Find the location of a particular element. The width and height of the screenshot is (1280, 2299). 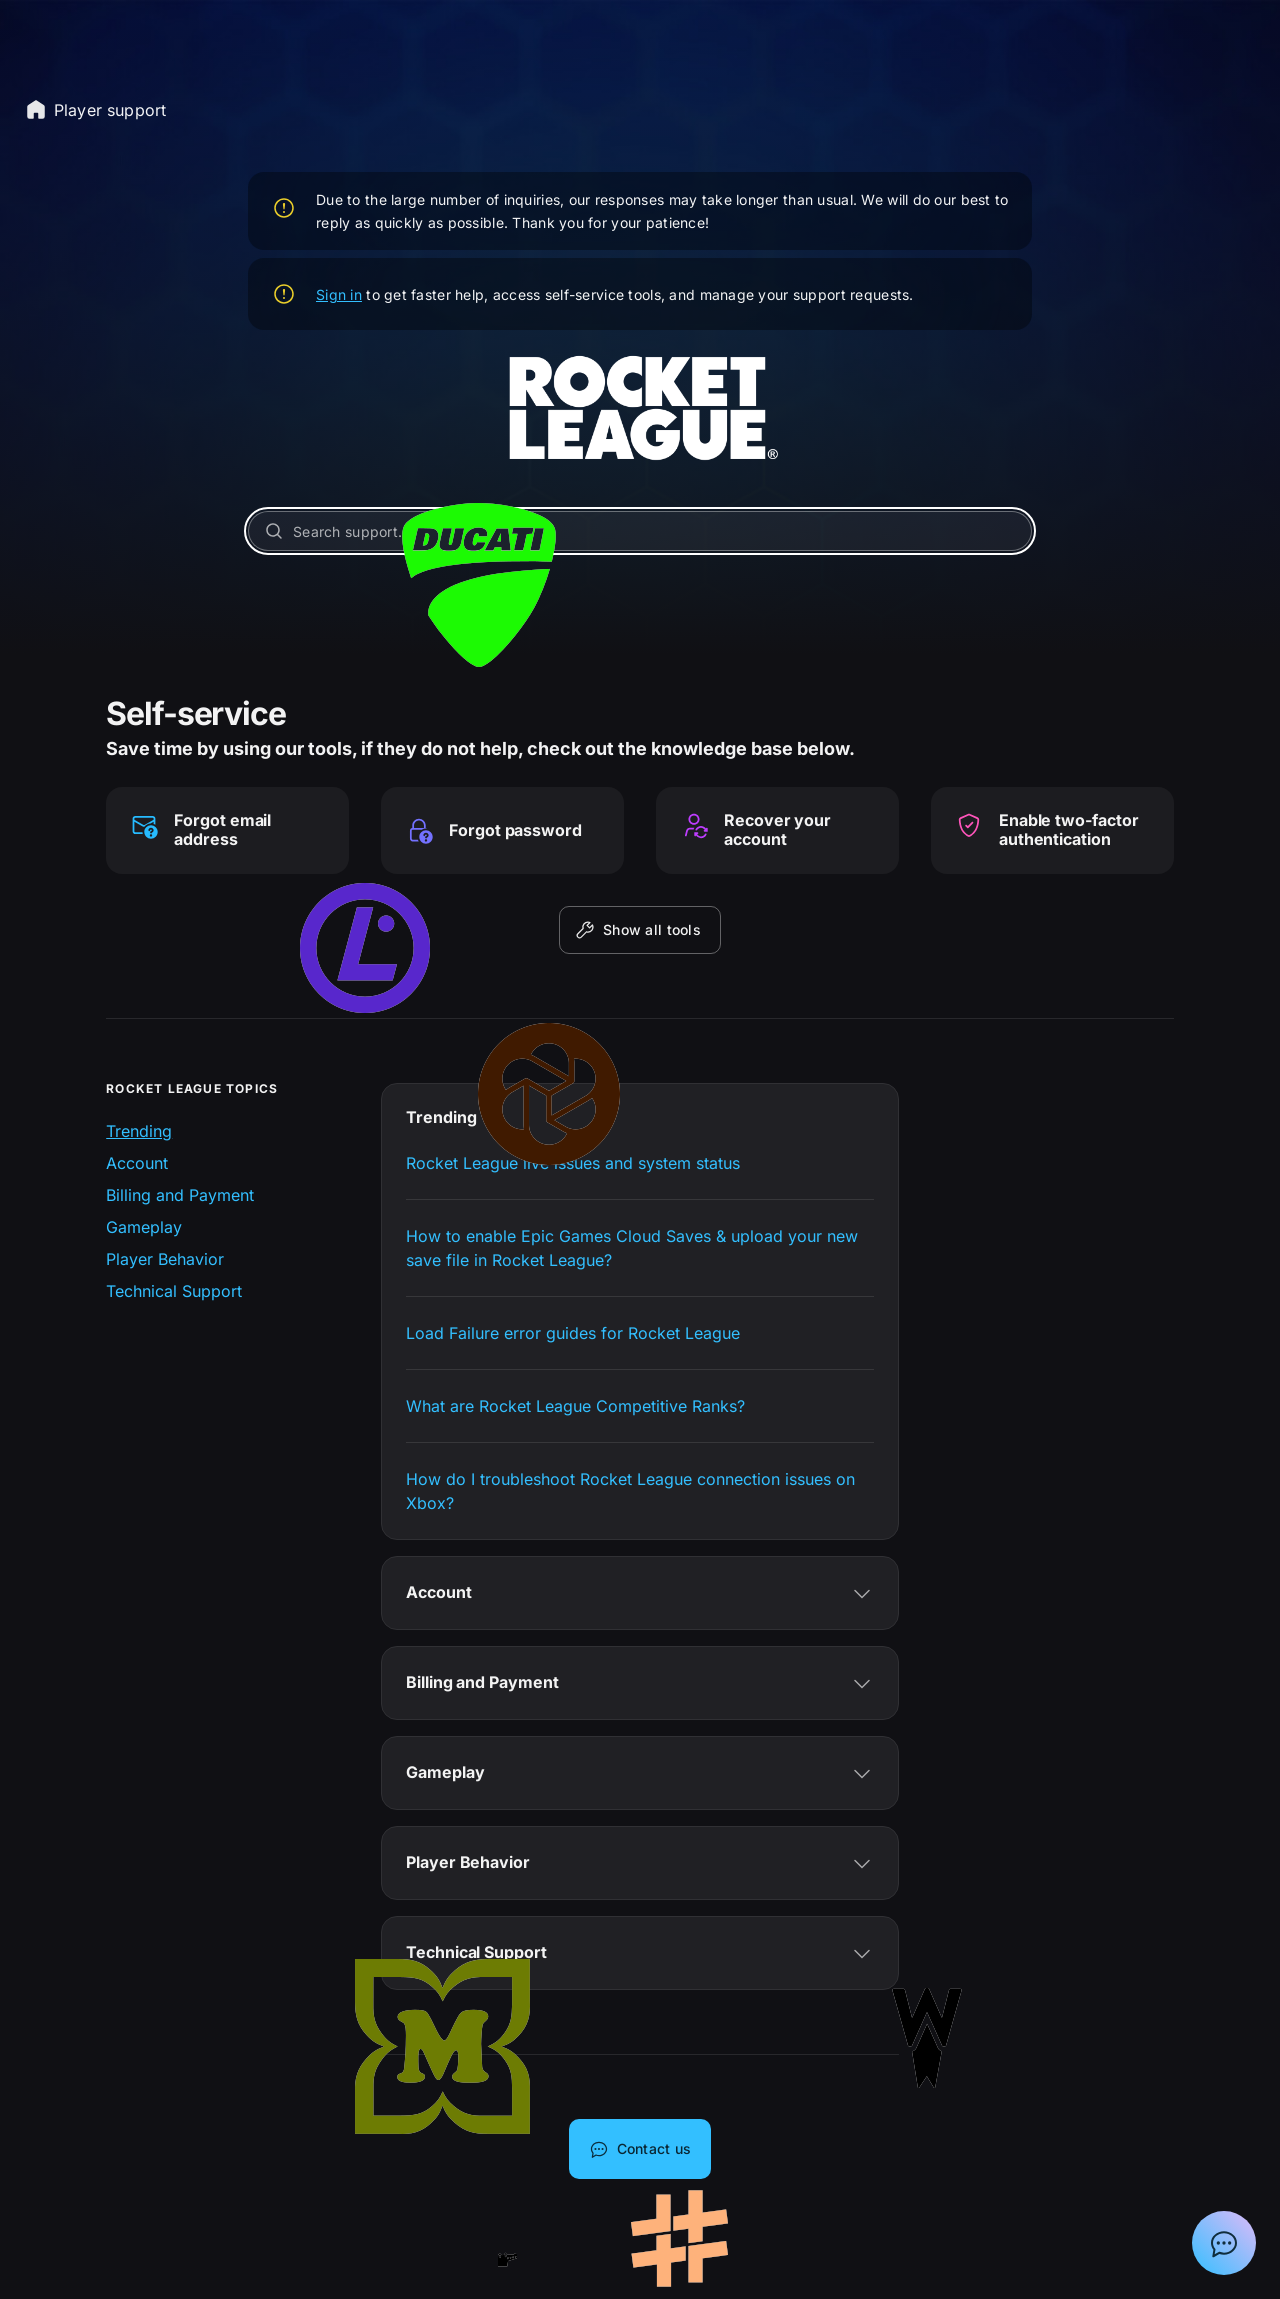

chromatic logo is located at coordinates (549, 1094).